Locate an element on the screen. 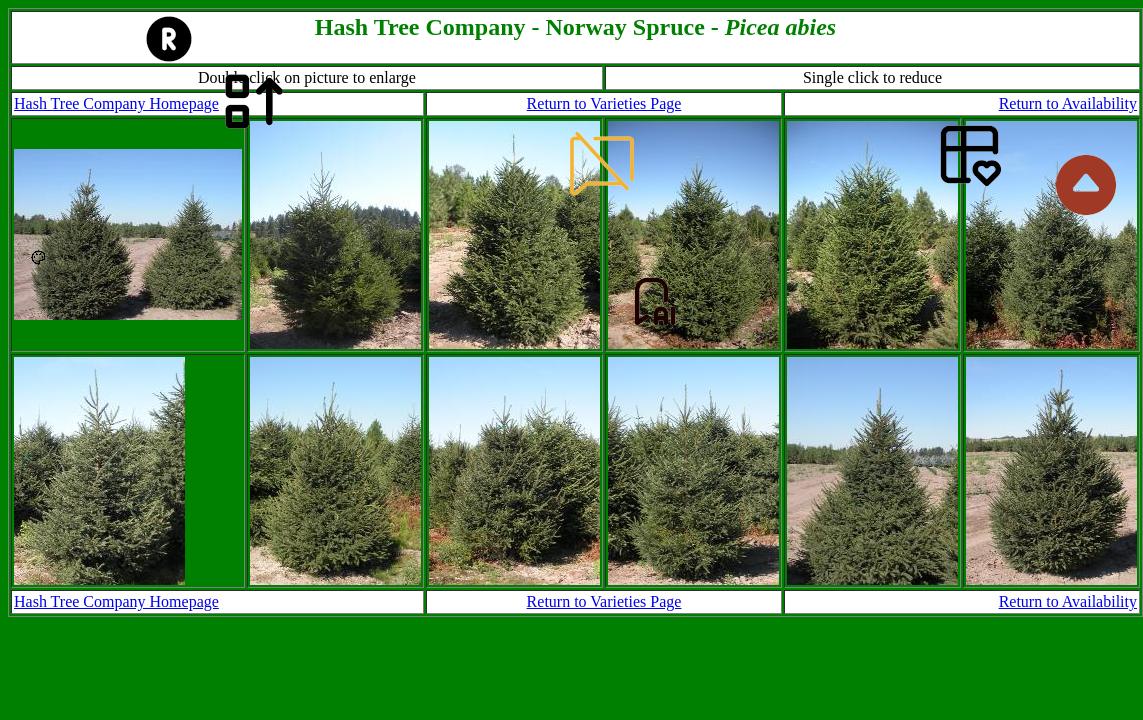  access AI-powered bookmarks is located at coordinates (651, 301).